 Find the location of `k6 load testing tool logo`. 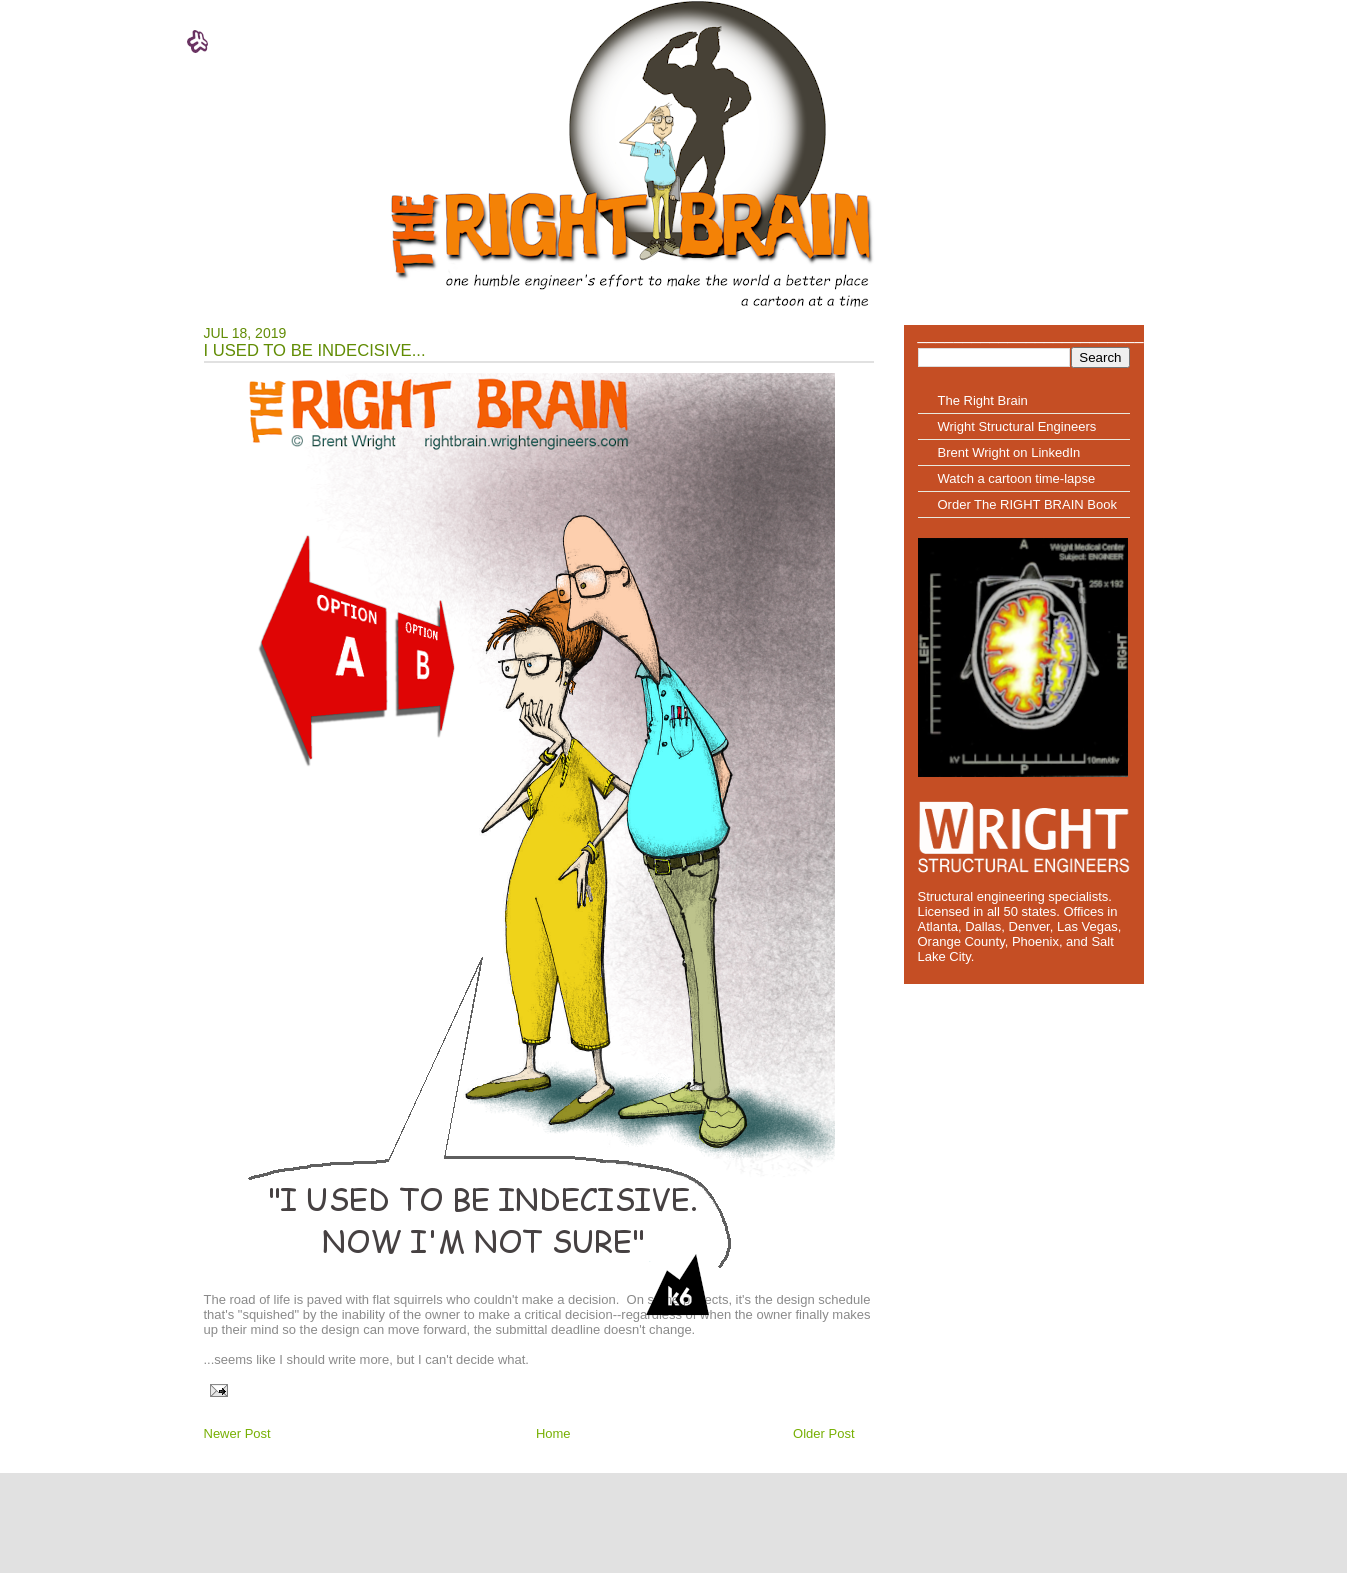

k6 load testing tool logo is located at coordinates (677, 1284).